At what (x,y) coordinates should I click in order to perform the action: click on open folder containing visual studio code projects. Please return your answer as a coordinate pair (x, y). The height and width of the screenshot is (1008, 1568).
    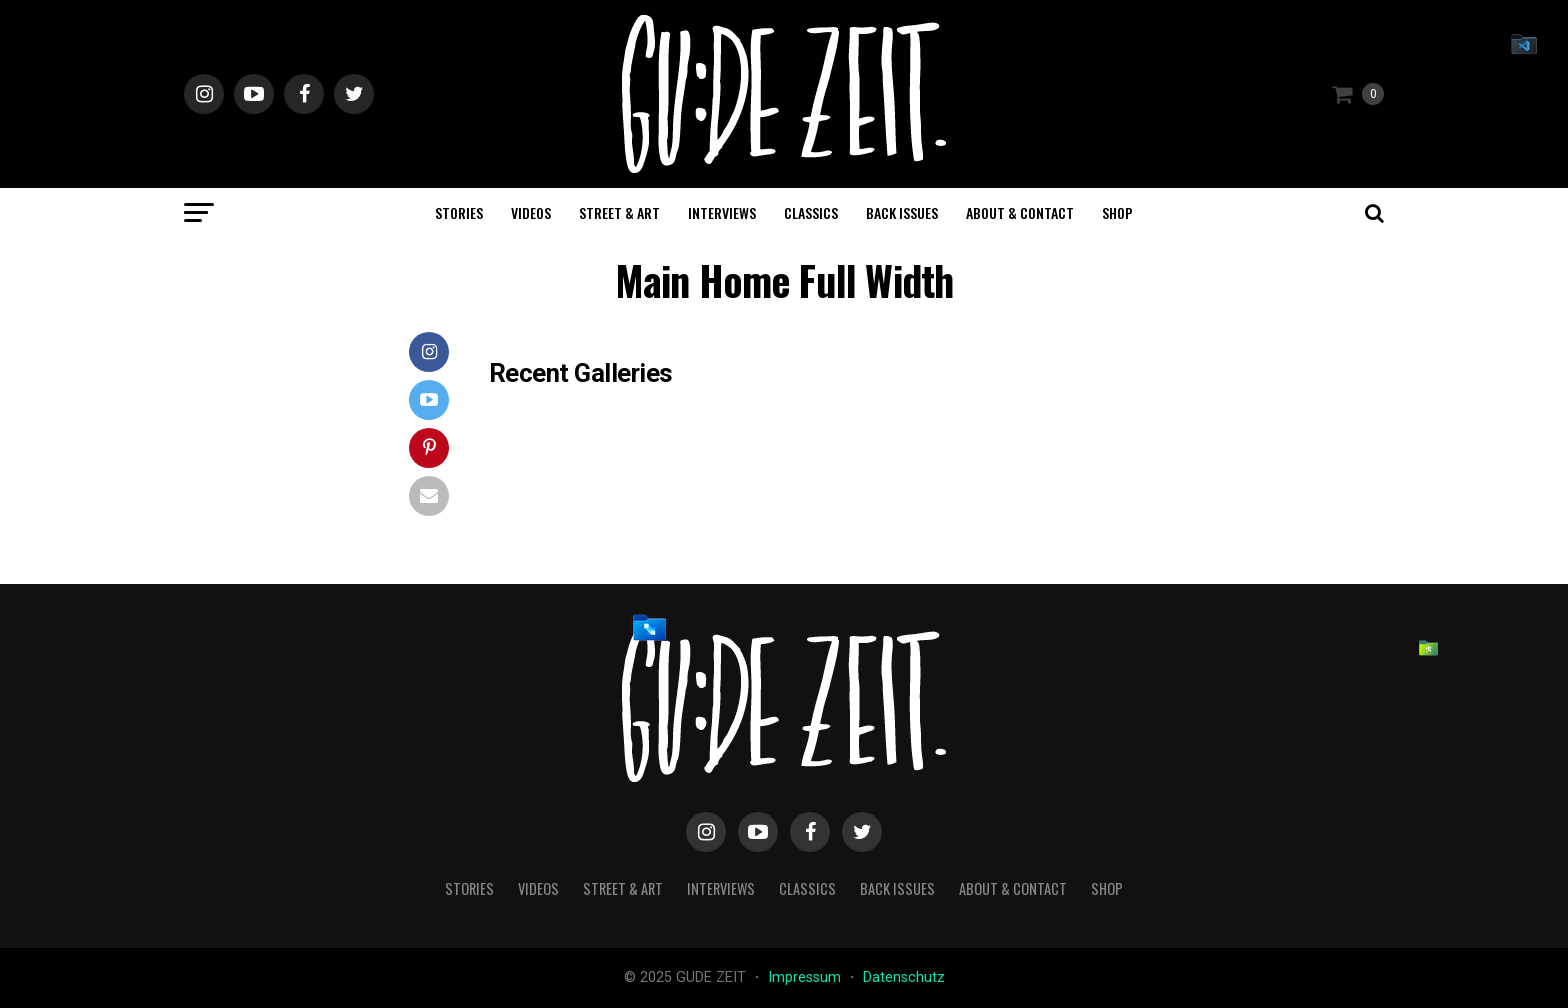
    Looking at the image, I should click on (1524, 45).